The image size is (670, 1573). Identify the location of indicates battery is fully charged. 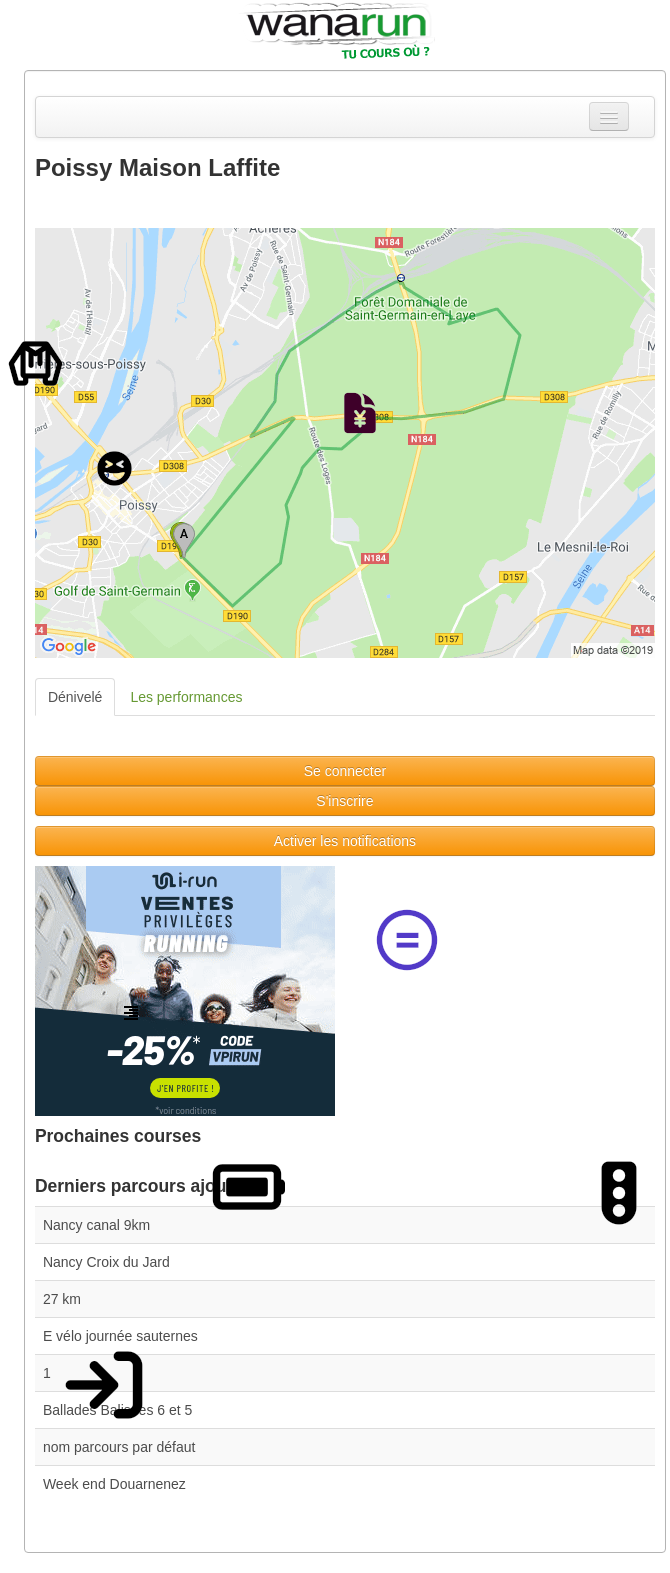
(247, 1187).